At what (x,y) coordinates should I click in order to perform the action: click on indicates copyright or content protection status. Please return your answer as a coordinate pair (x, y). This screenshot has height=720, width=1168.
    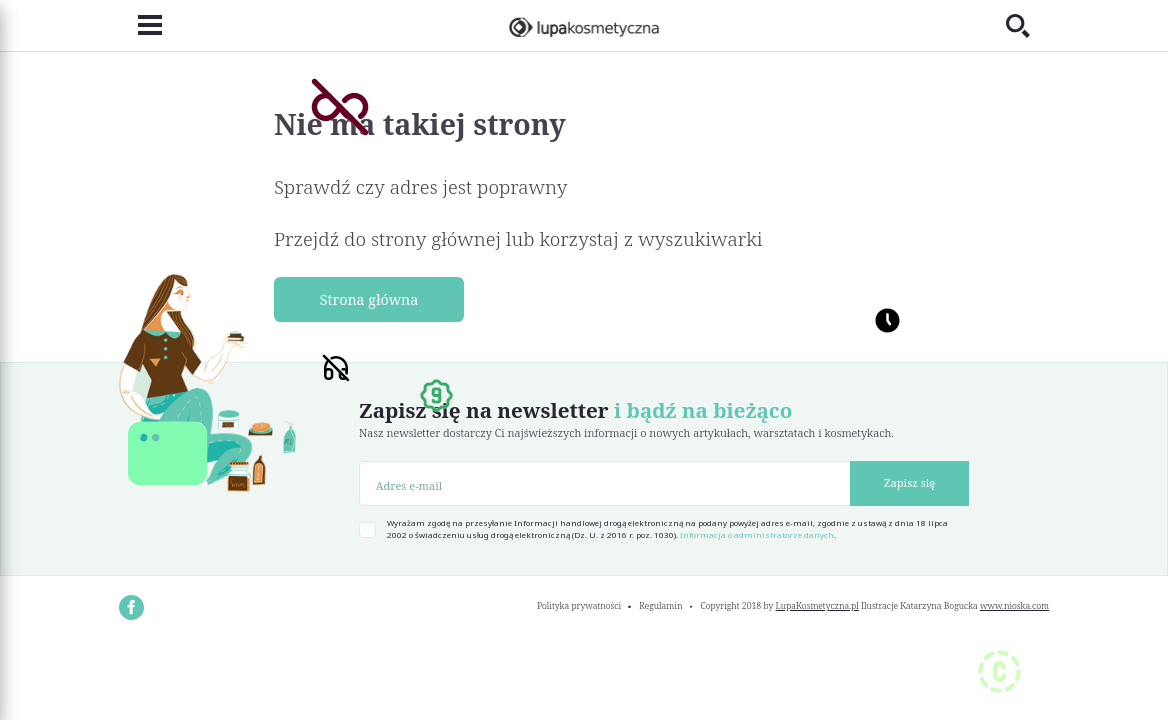
    Looking at the image, I should click on (999, 671).